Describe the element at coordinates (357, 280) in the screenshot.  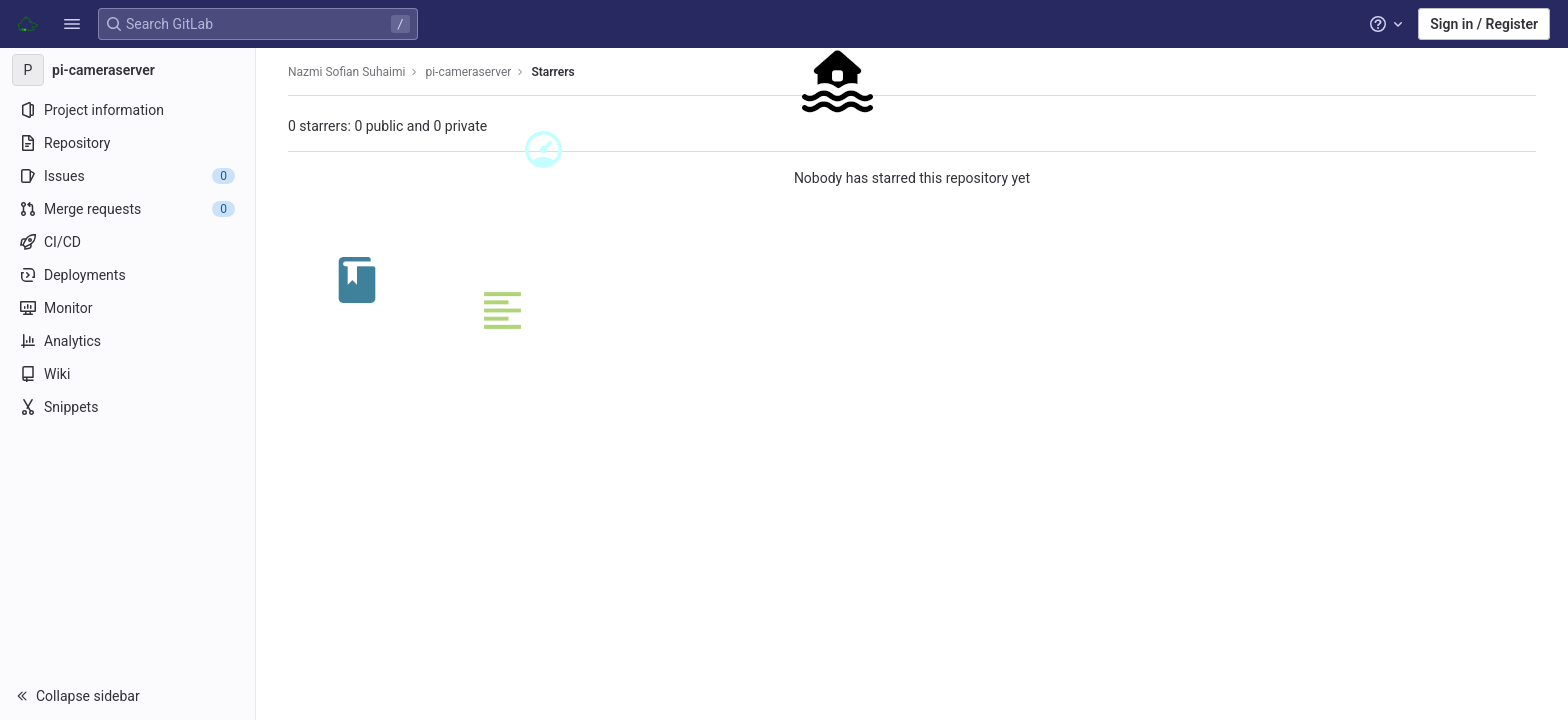
I see `access bookmarked content or saved references` at that location.